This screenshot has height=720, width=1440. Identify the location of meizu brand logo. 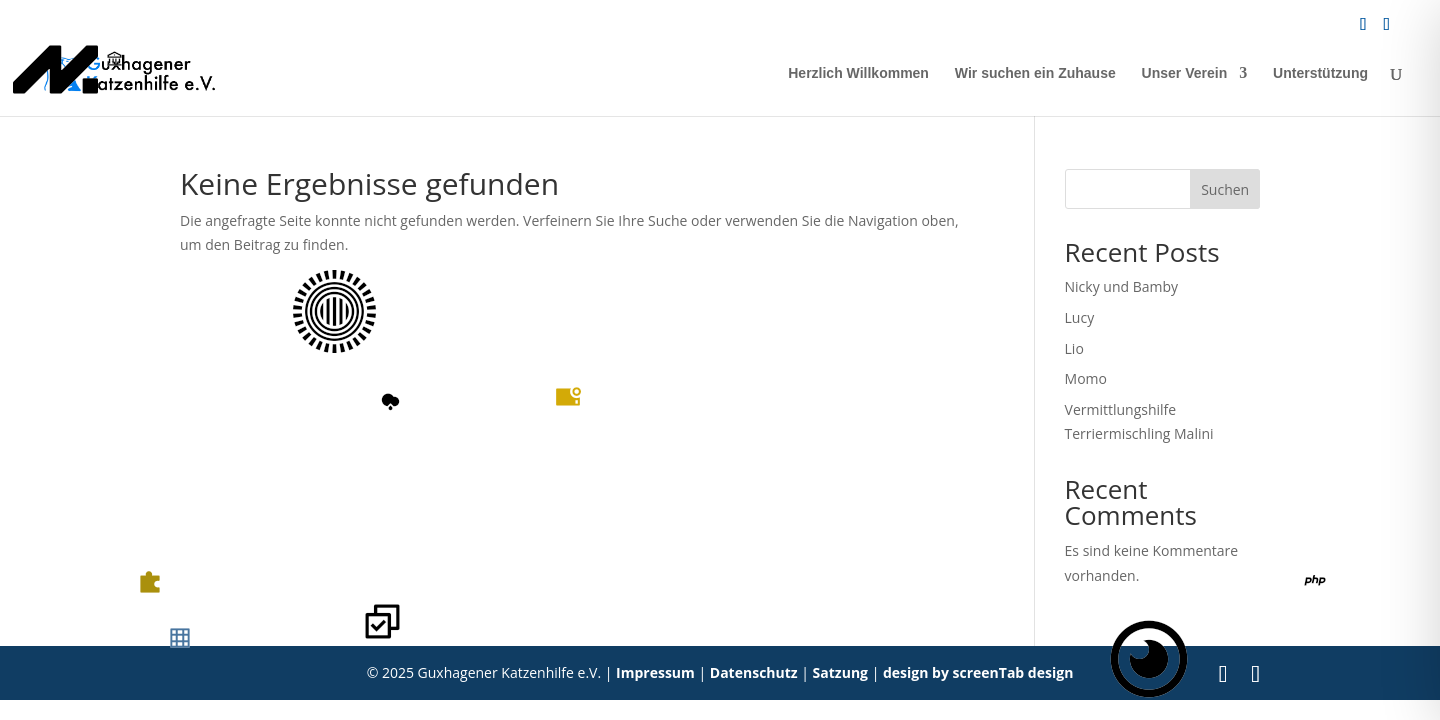
(55, 69).